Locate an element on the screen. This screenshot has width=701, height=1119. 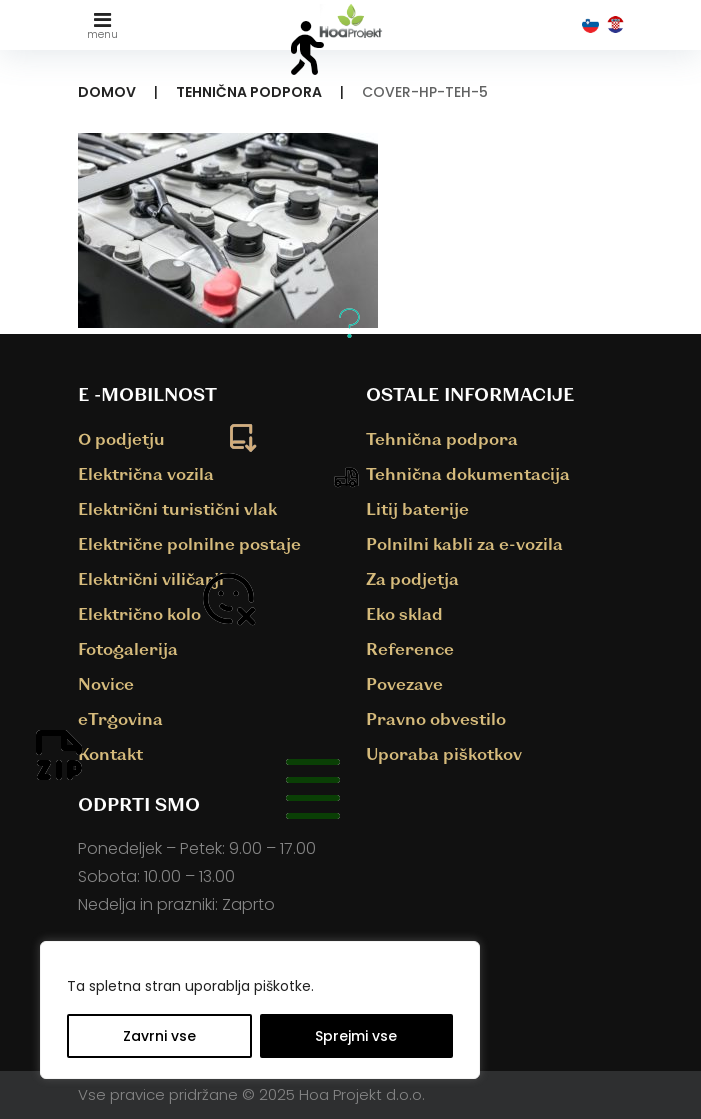
remove or cancel a mood/reaction is located at coordinates (228, 598).